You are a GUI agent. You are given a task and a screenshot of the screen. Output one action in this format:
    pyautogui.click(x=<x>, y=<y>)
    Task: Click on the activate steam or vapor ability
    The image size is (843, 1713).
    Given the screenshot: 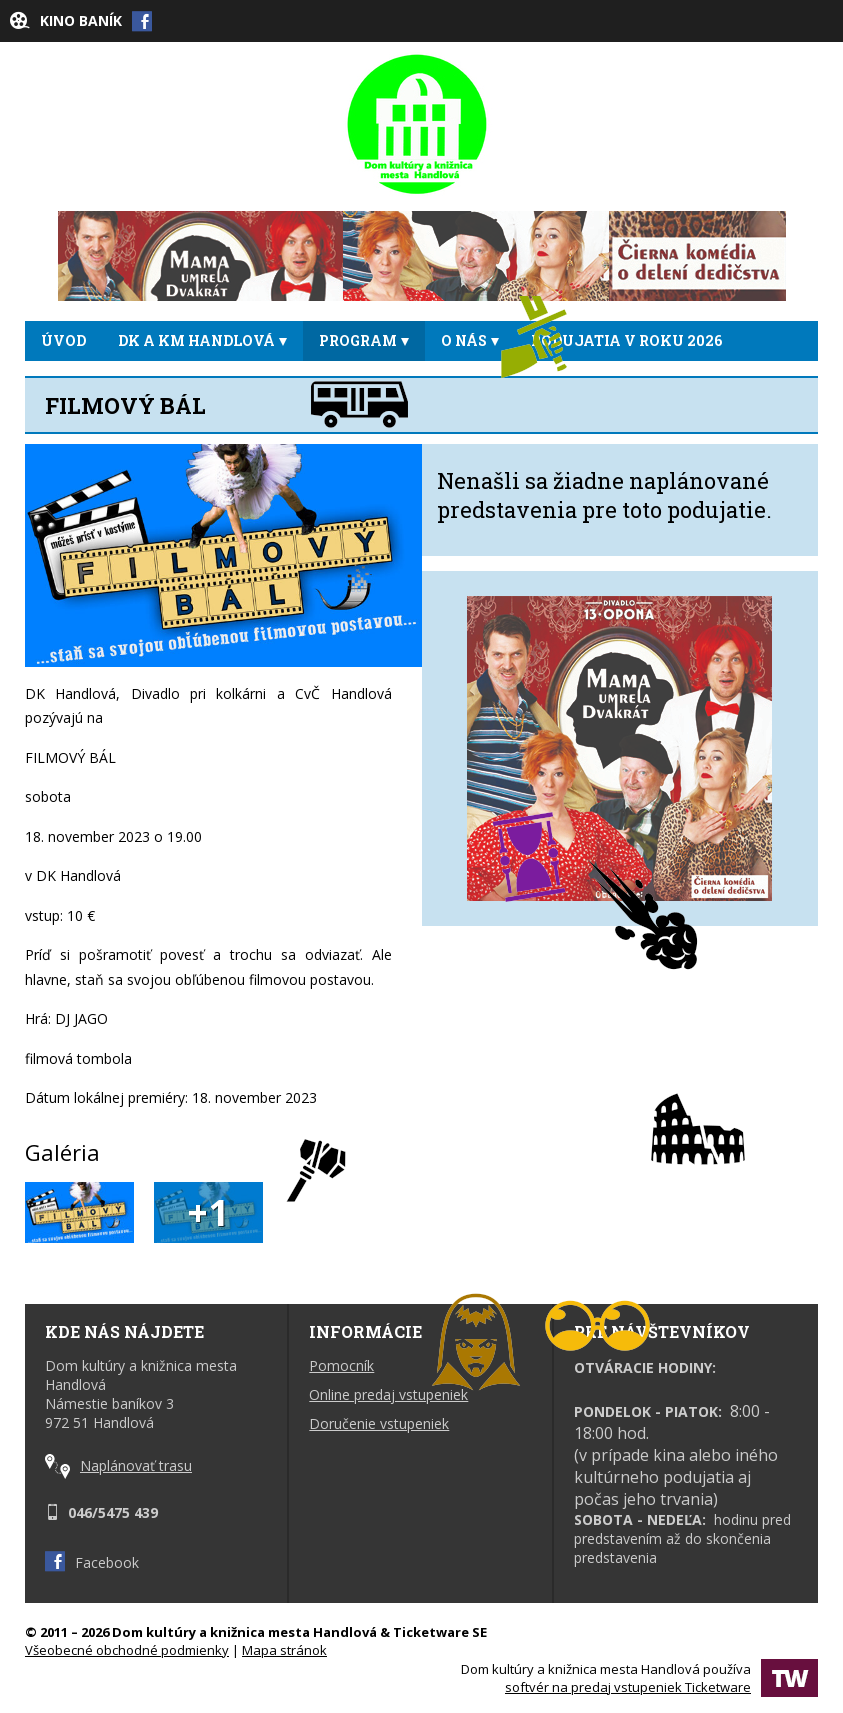 What is the action you would take?
    pyautogui.click(x=641, y=913)
    